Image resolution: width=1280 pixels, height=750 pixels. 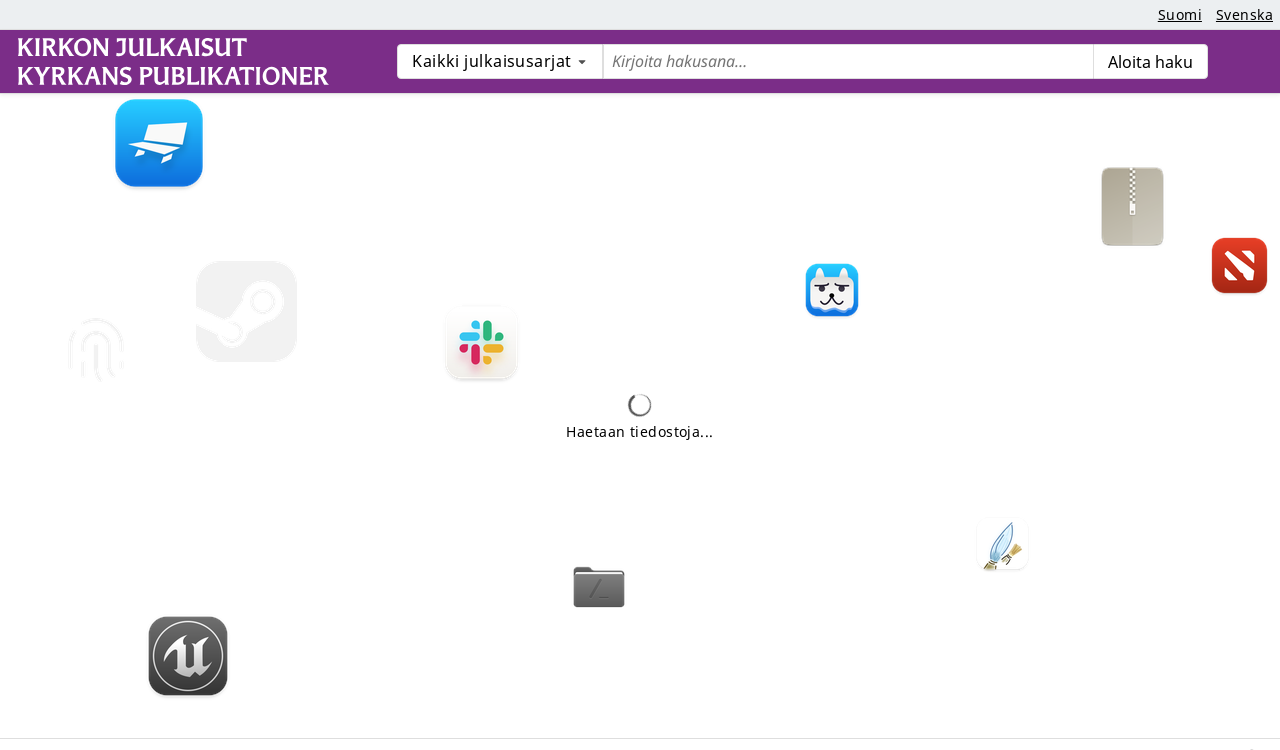 What do you see at coordinates (481, 342) in the screenshot?
I see `open Slack messaging app` at bounding box center [481, 342].